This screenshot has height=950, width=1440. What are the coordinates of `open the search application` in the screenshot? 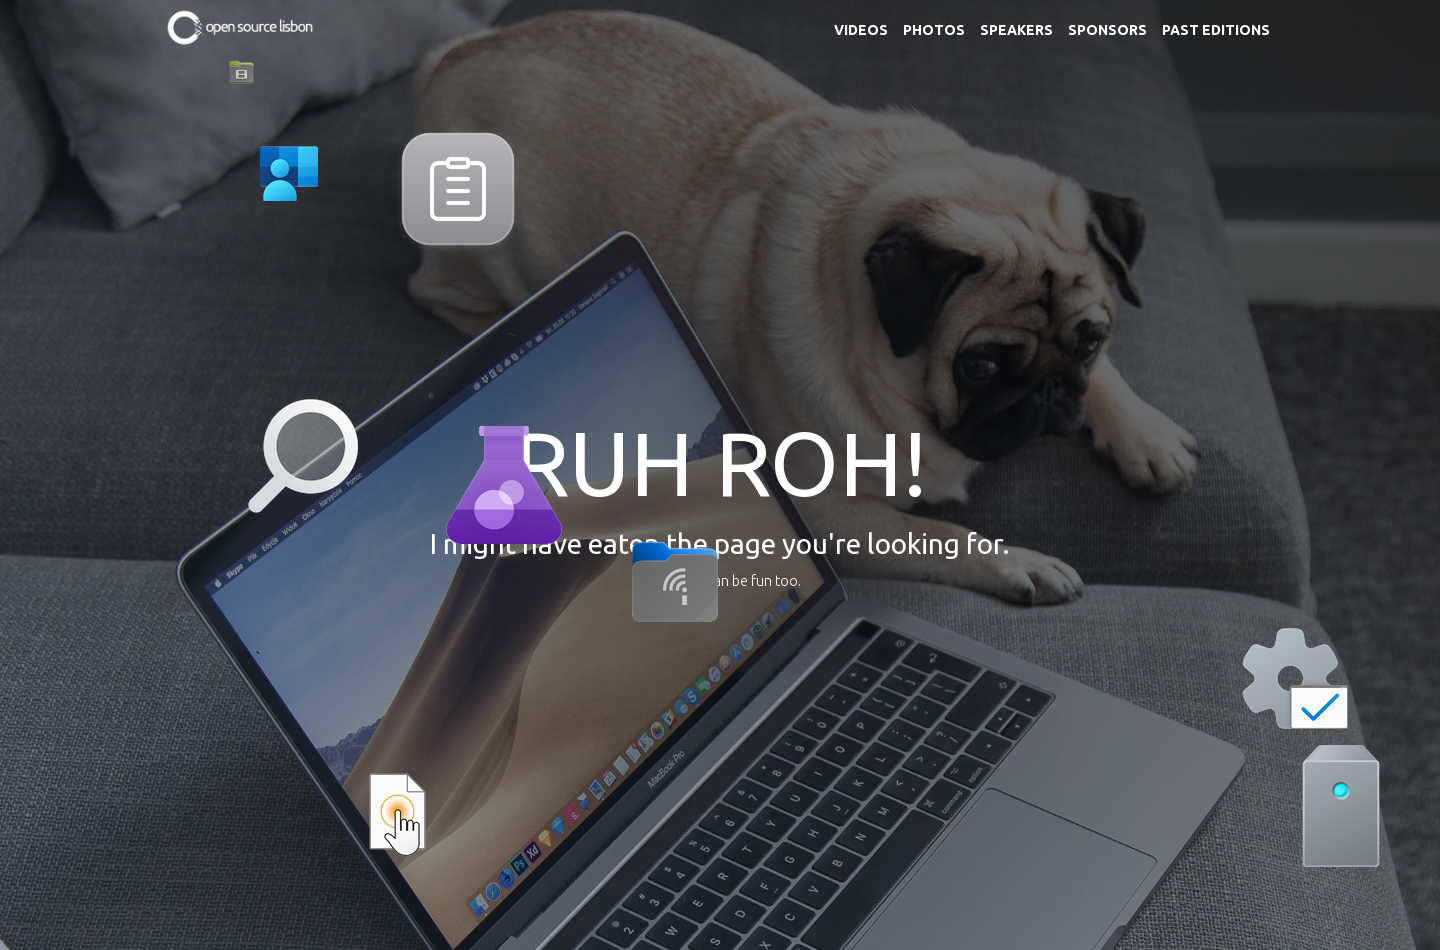 It's located at (303, 454).